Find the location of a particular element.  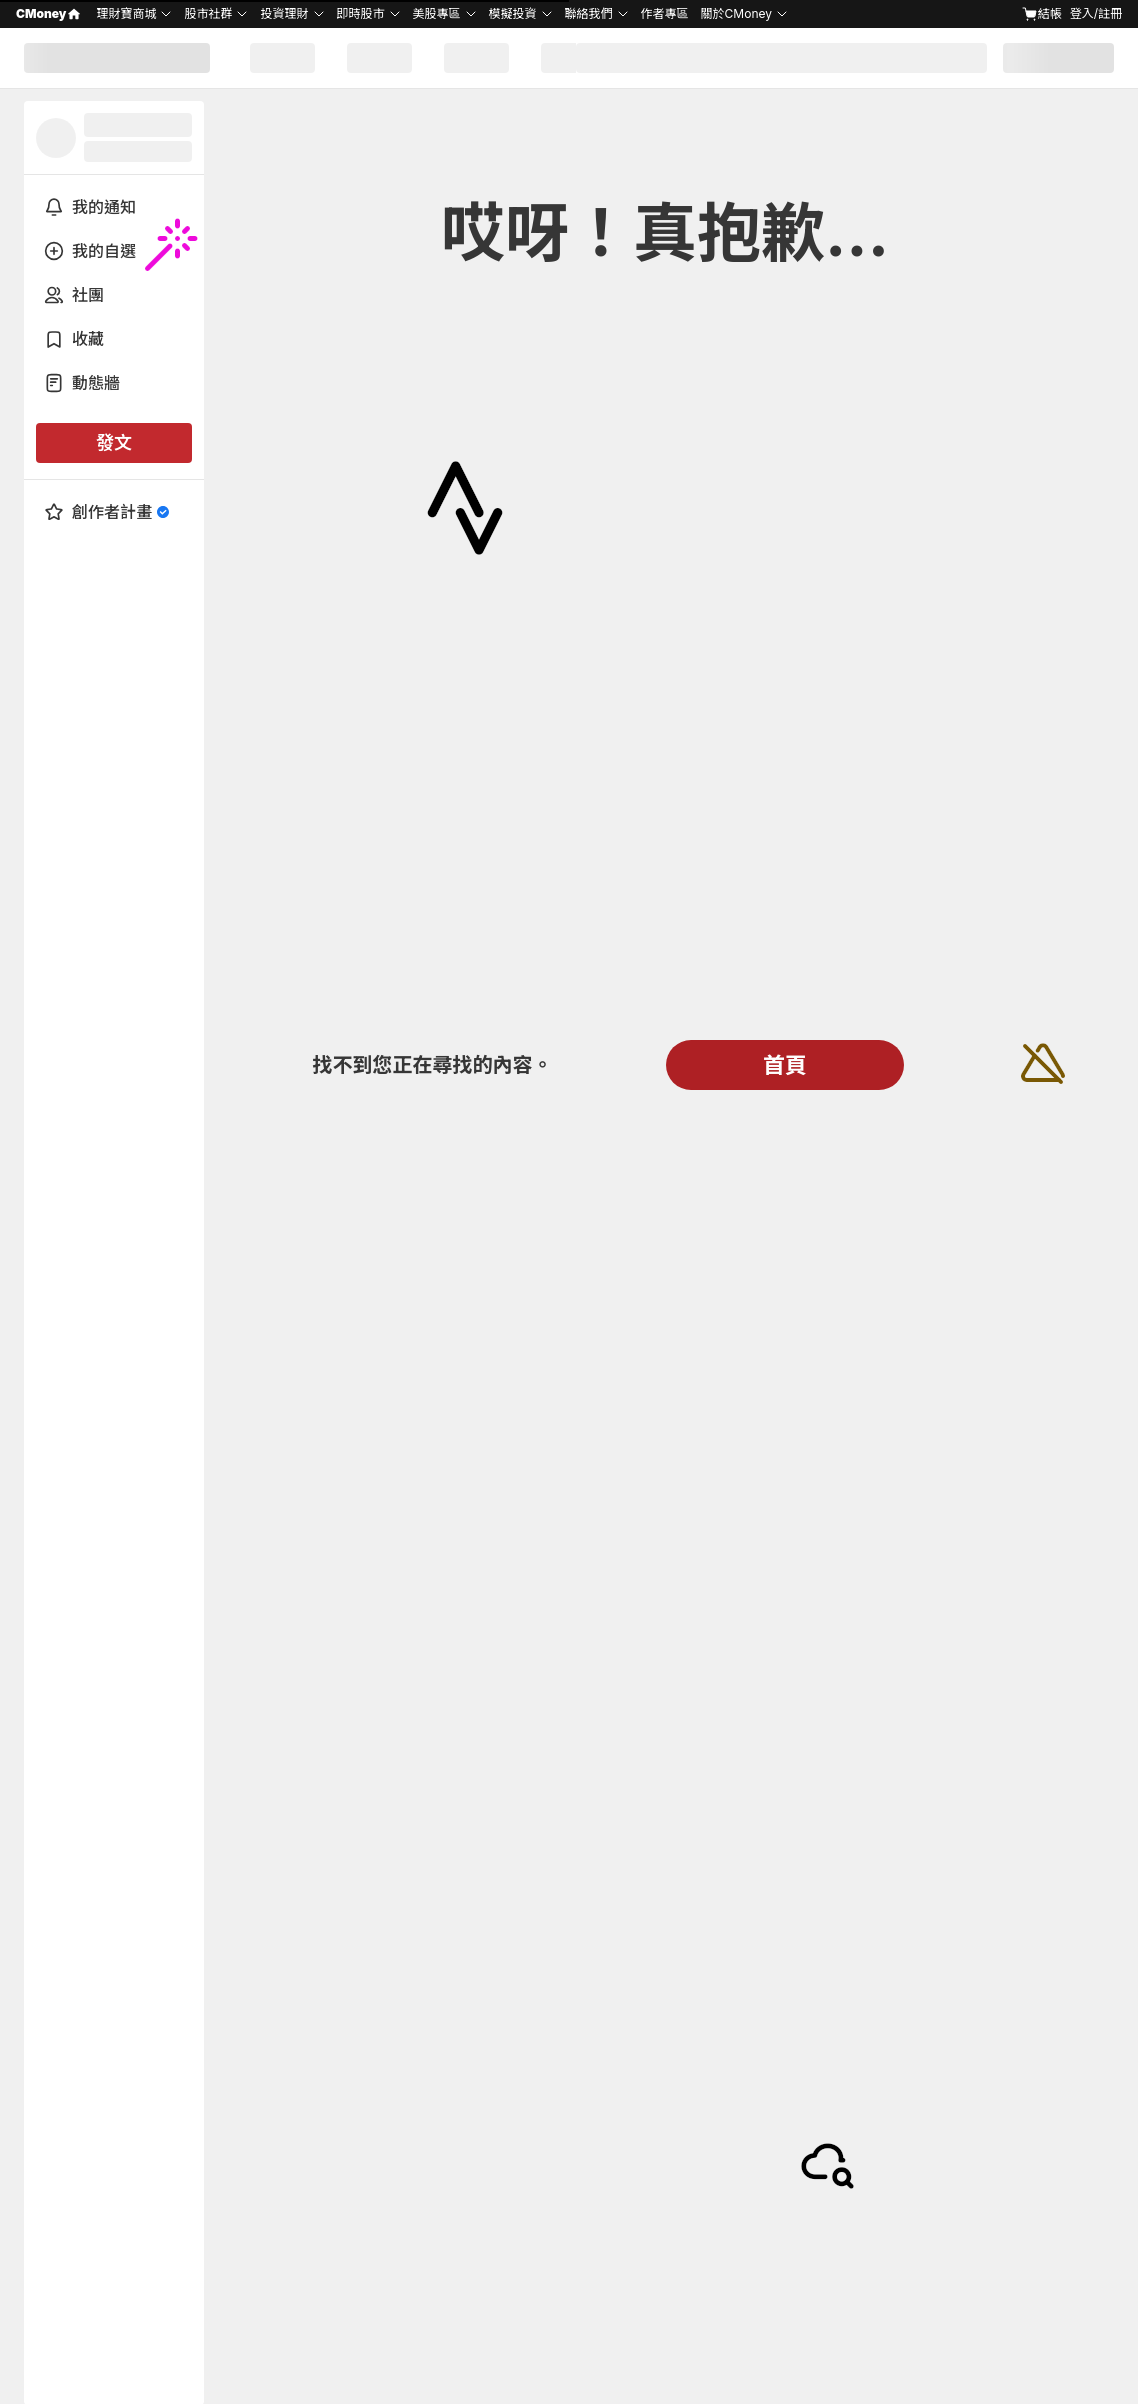

disabled warning or alert is located at coordinates (1043, 1064).